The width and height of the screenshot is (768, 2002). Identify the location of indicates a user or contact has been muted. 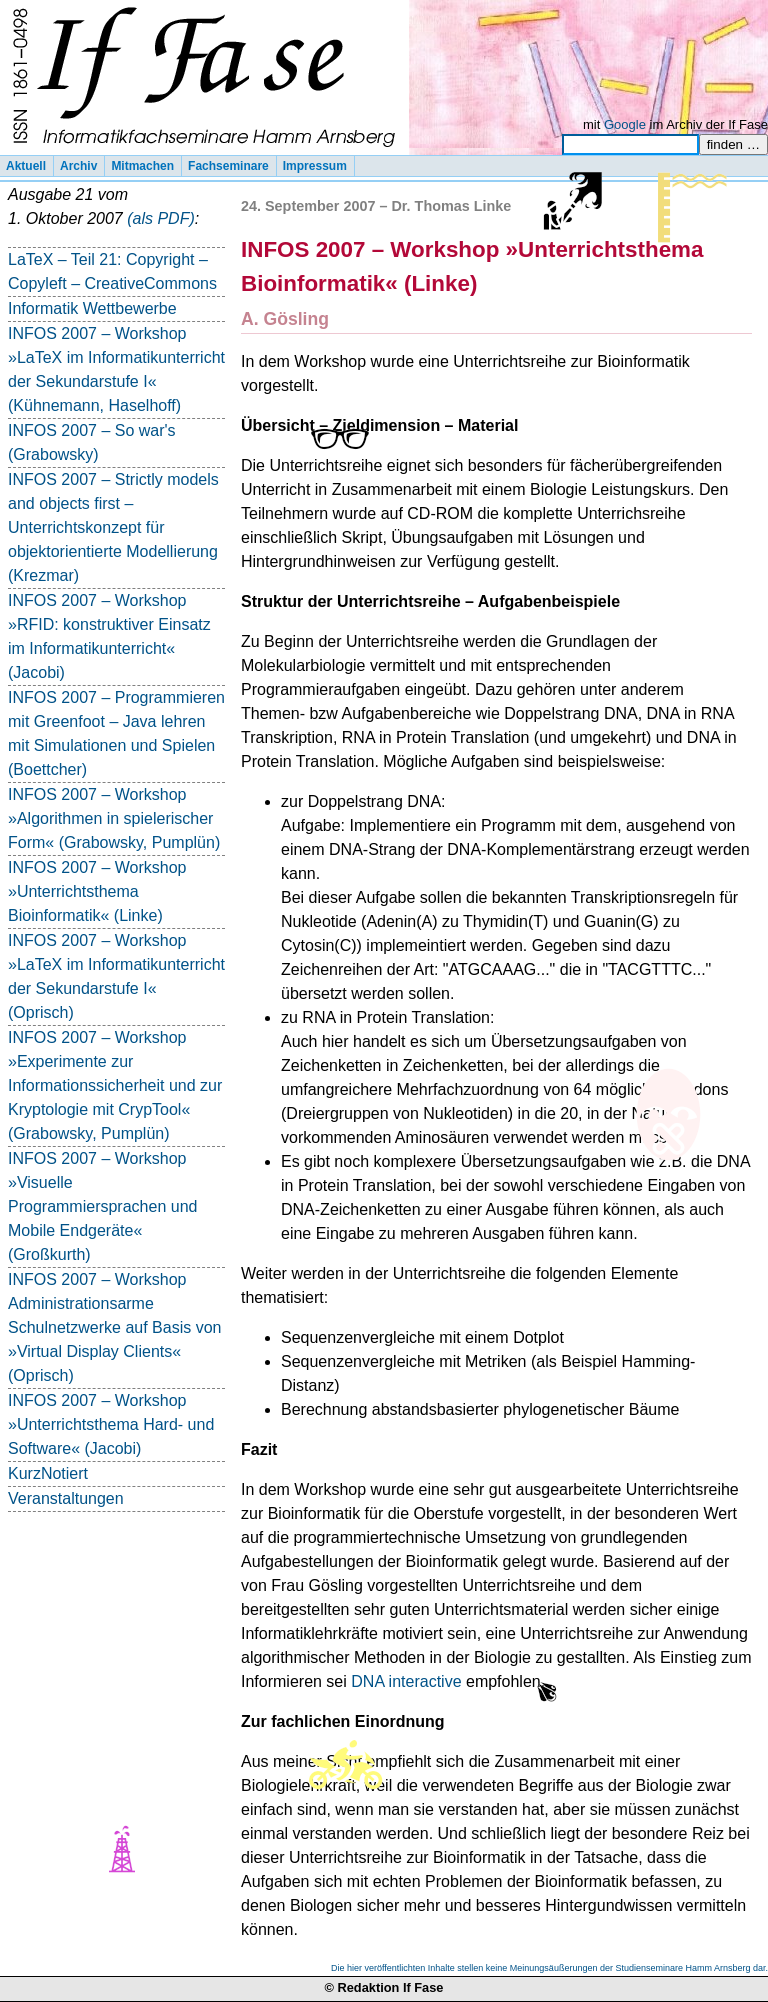
(668, 1114).